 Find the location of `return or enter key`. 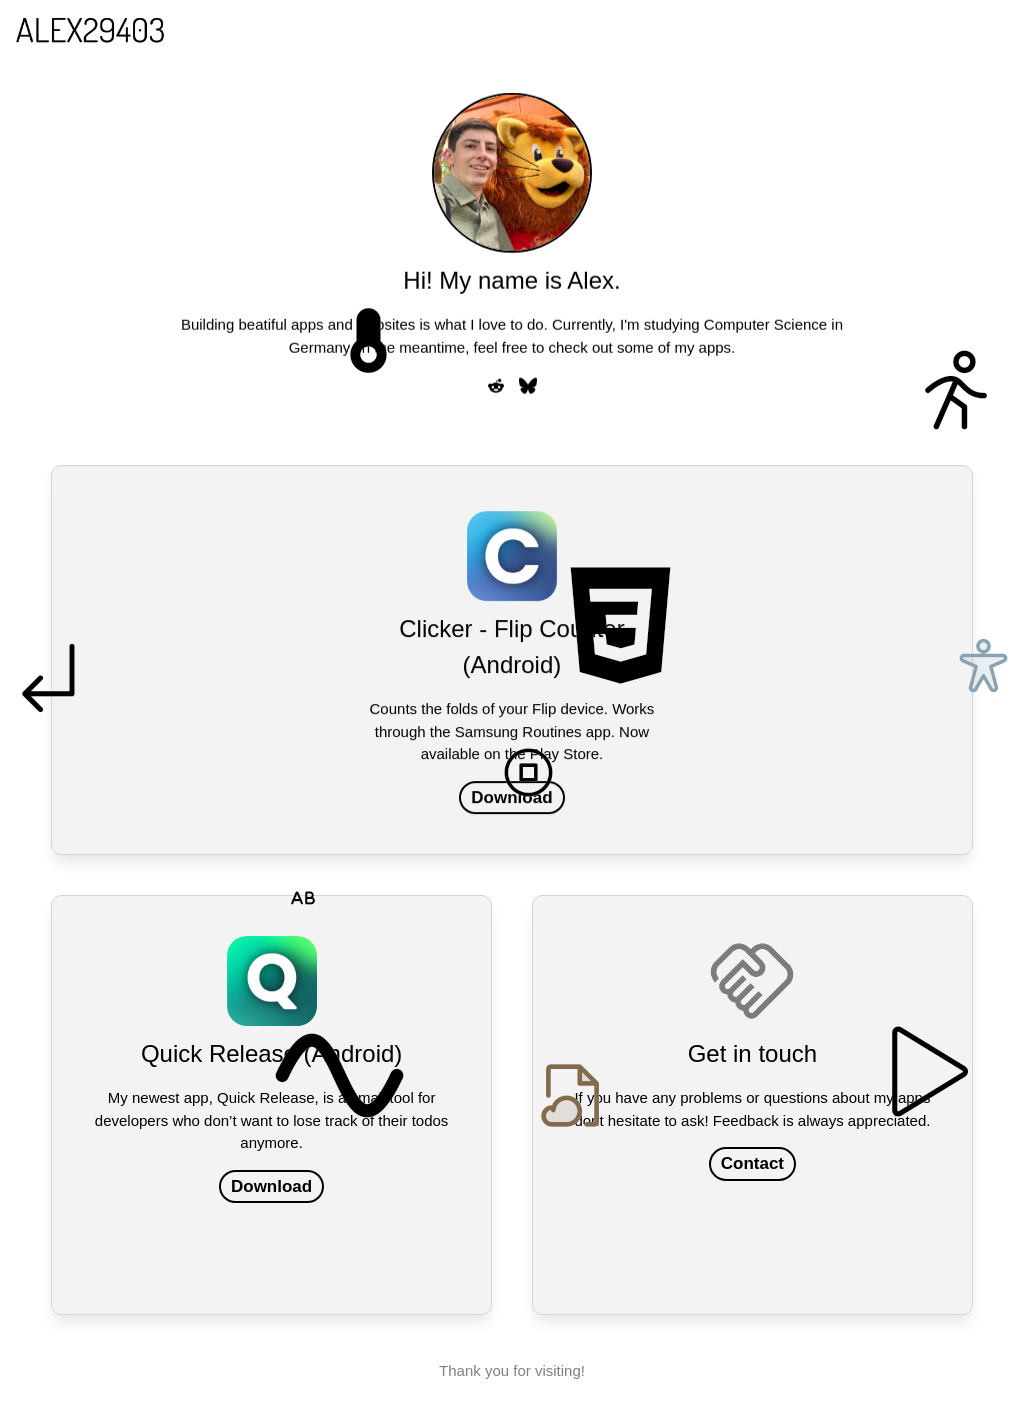

return or enter key is located at coordinates (51, 678).